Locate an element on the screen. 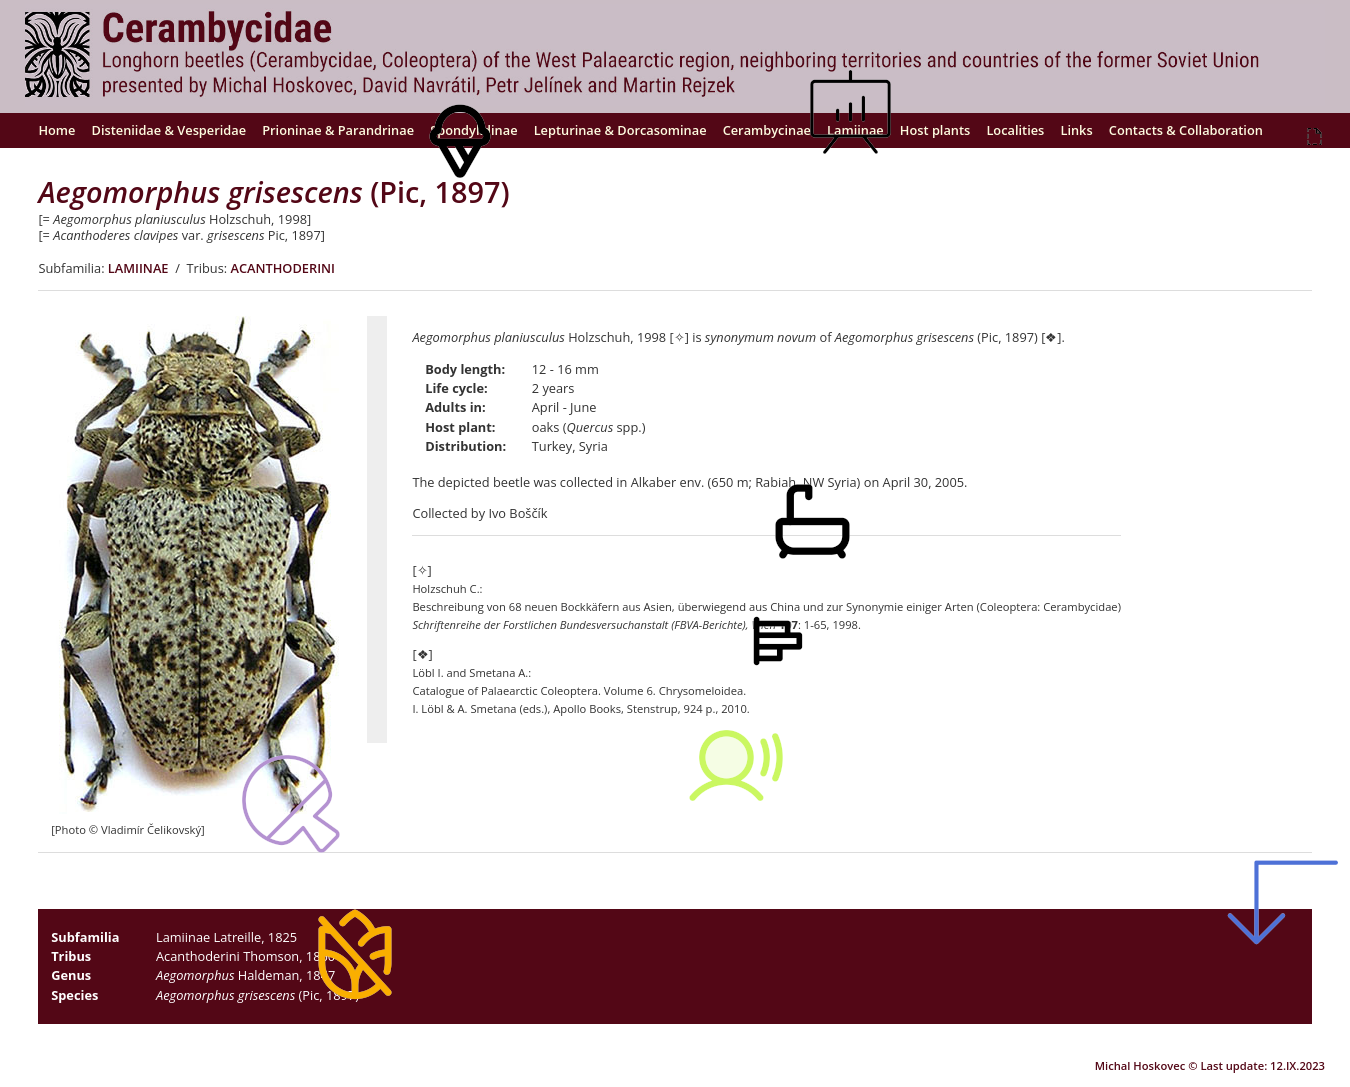 This screenshot has height=1087, width=1350. view presentation with chart data is located at coordinates (850, 113).